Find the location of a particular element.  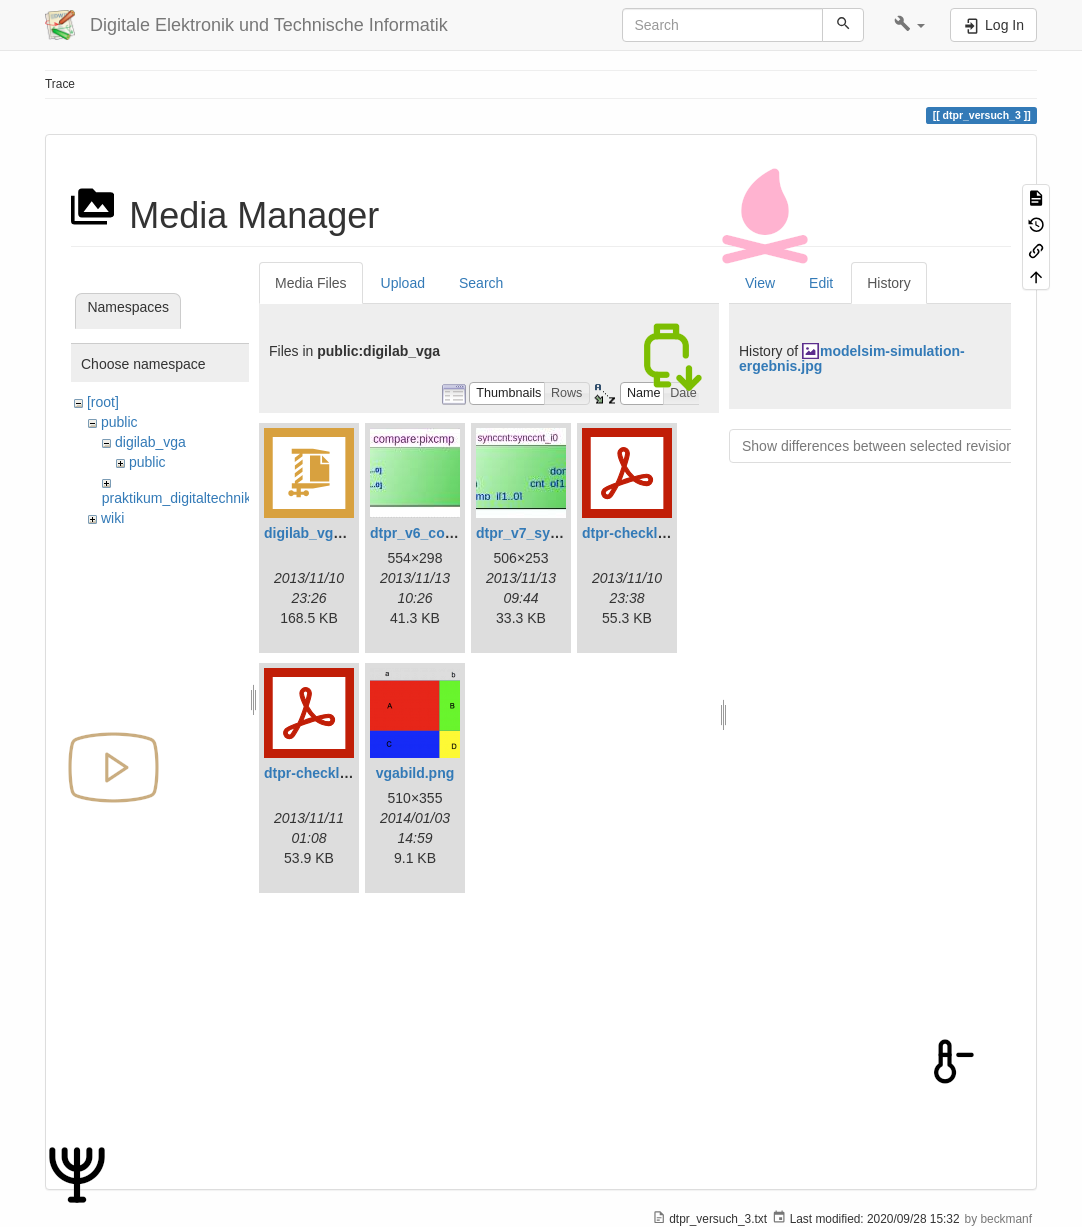

download to smartwatch is located at coordinates (666, 355).